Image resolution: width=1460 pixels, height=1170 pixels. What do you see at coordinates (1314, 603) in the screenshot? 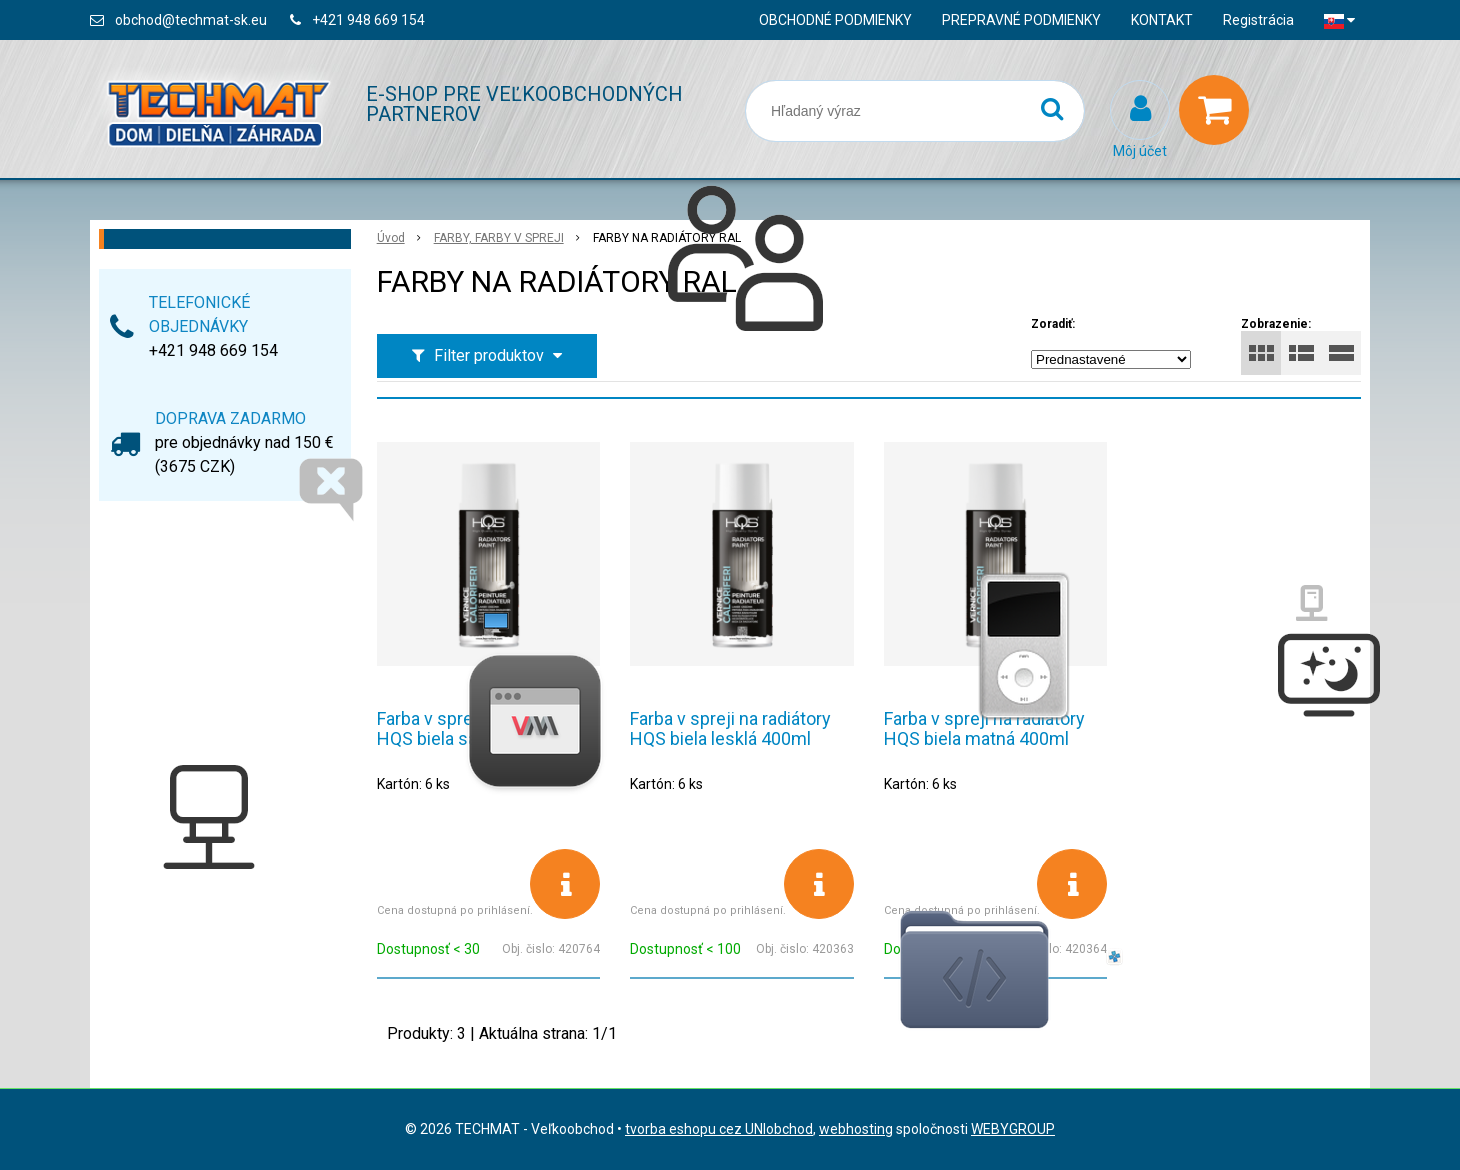
I see `access network server settings` at bounding box center [1314, 603].